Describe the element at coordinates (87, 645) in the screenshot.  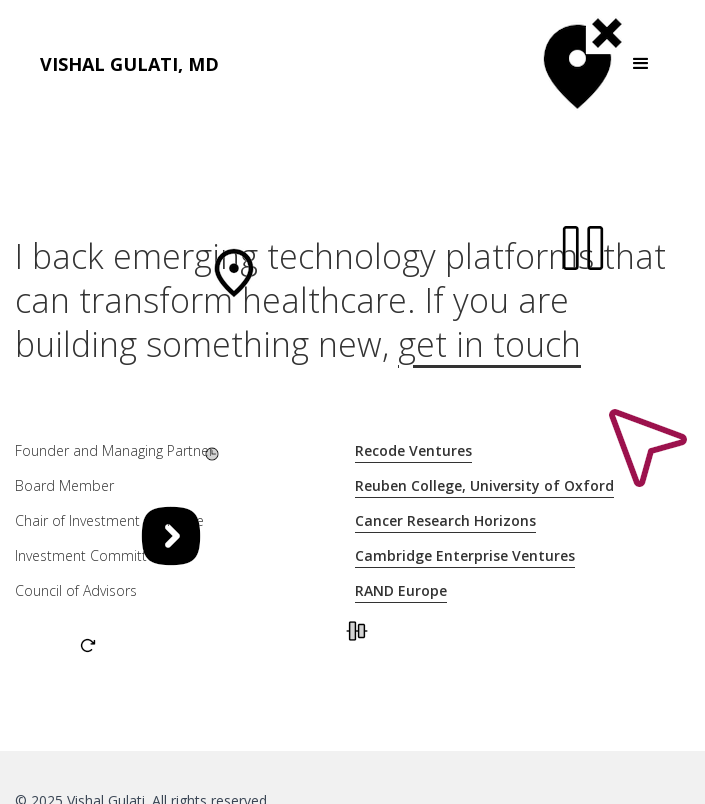
I see `refresh or reload content` at that location.